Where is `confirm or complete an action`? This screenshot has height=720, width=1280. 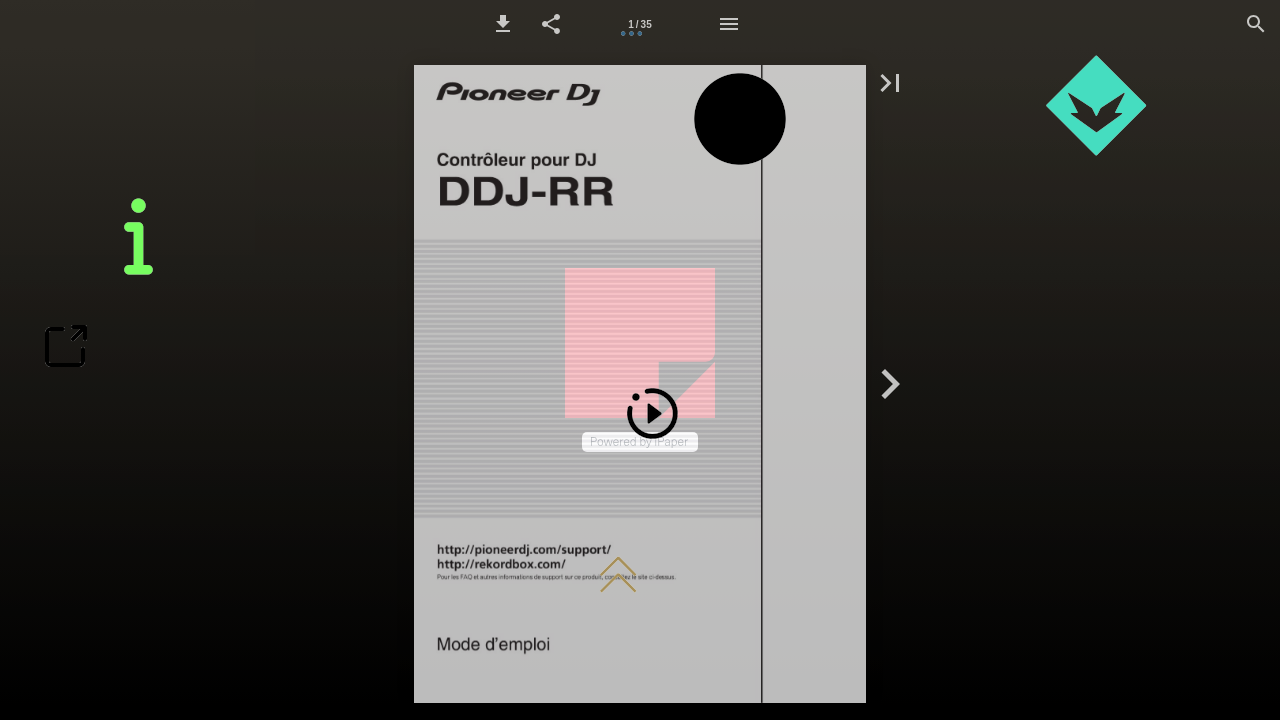
confirm or complete an action is located at coordinates (740, 119).